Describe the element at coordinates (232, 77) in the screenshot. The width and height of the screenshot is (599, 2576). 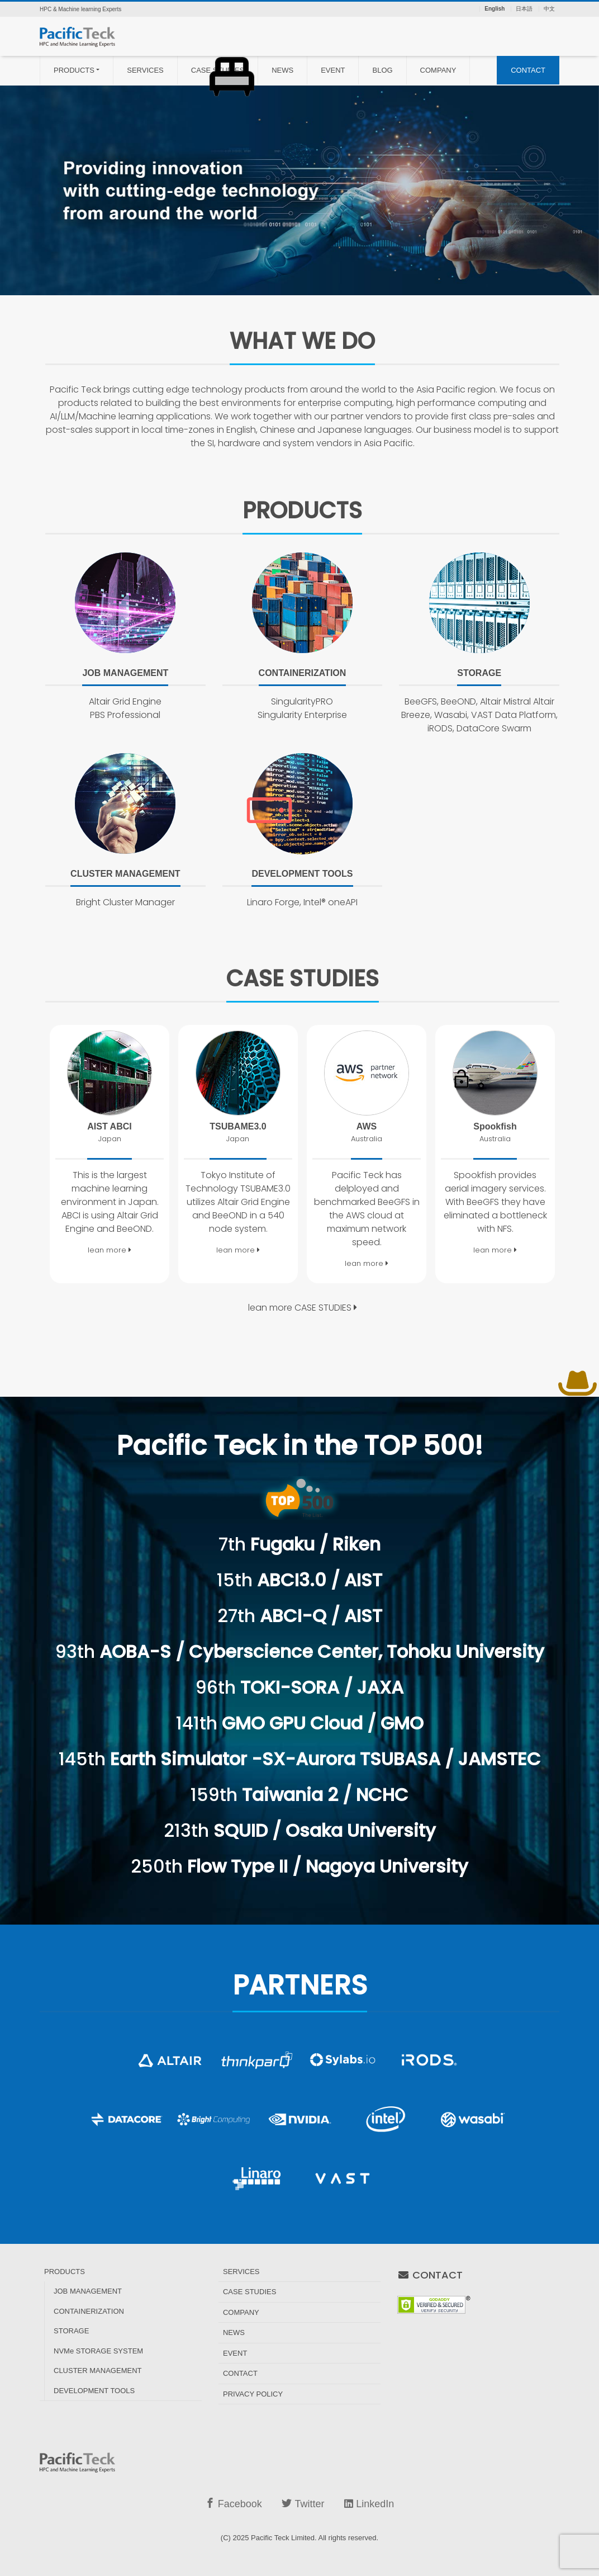
I see `view single room accommodations` at that location.